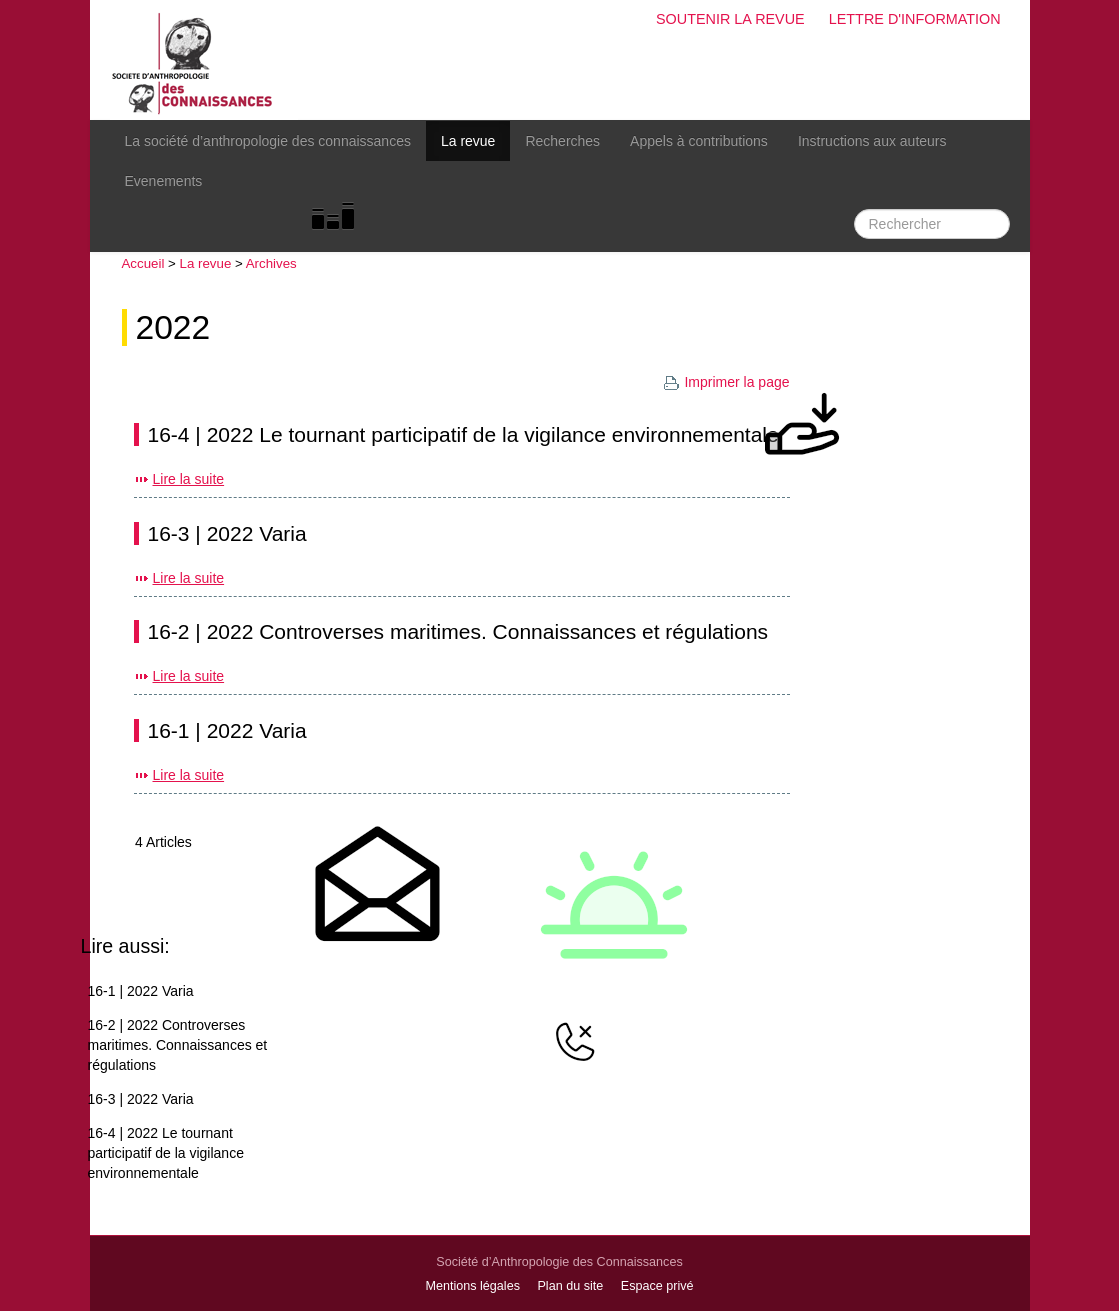 This screenshot has width=1119, height=1311. Describe the element at coordinates (333, 216) in the screenshot. I see `adjust audio equalizer settings` at that location.